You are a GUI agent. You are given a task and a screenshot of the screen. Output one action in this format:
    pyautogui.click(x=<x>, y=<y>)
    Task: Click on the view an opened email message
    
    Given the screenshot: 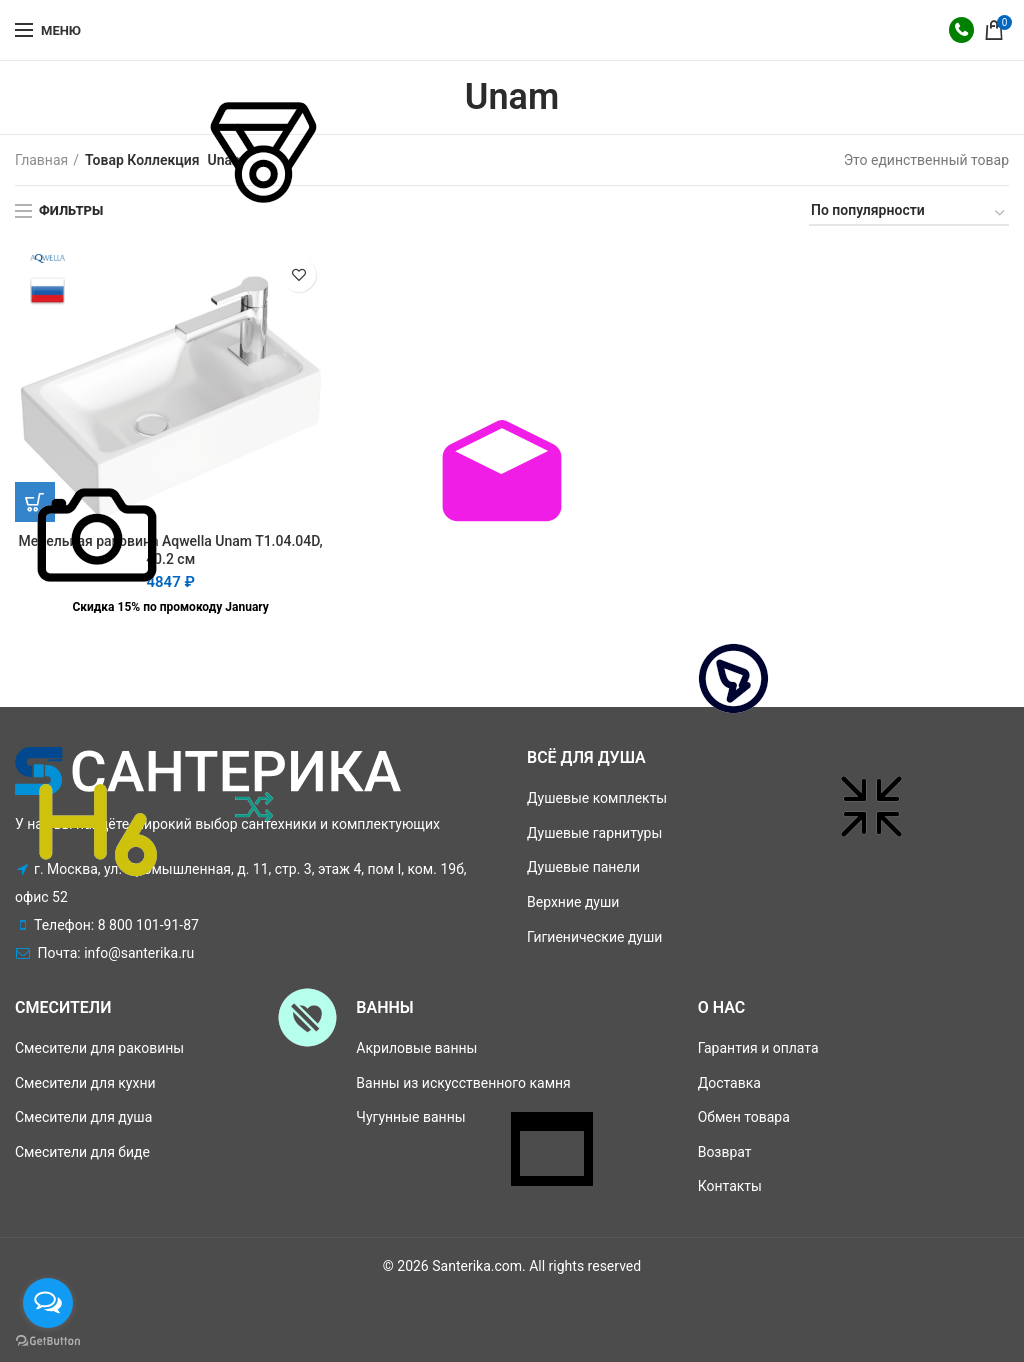 What is the action you would take?
    pyautogui.click(x=502, y=471)
    